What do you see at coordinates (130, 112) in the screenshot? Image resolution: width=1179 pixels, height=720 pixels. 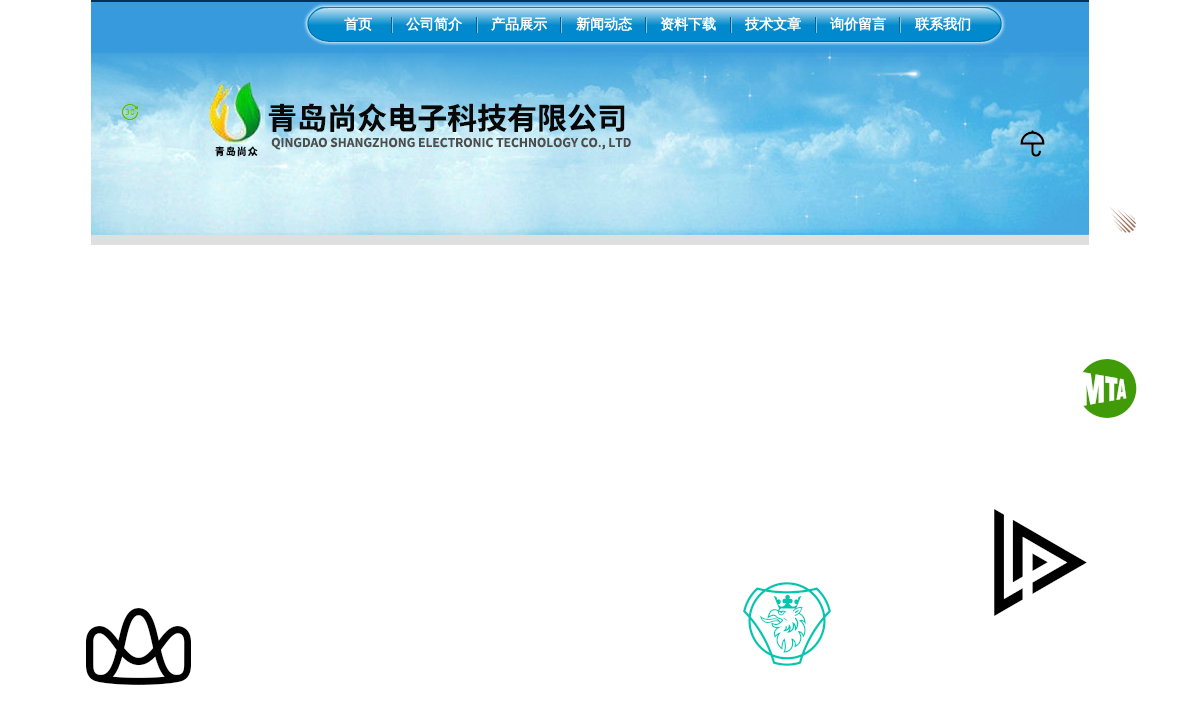 I see `skip forward 30 seconds` at bounding box center [130, 112].